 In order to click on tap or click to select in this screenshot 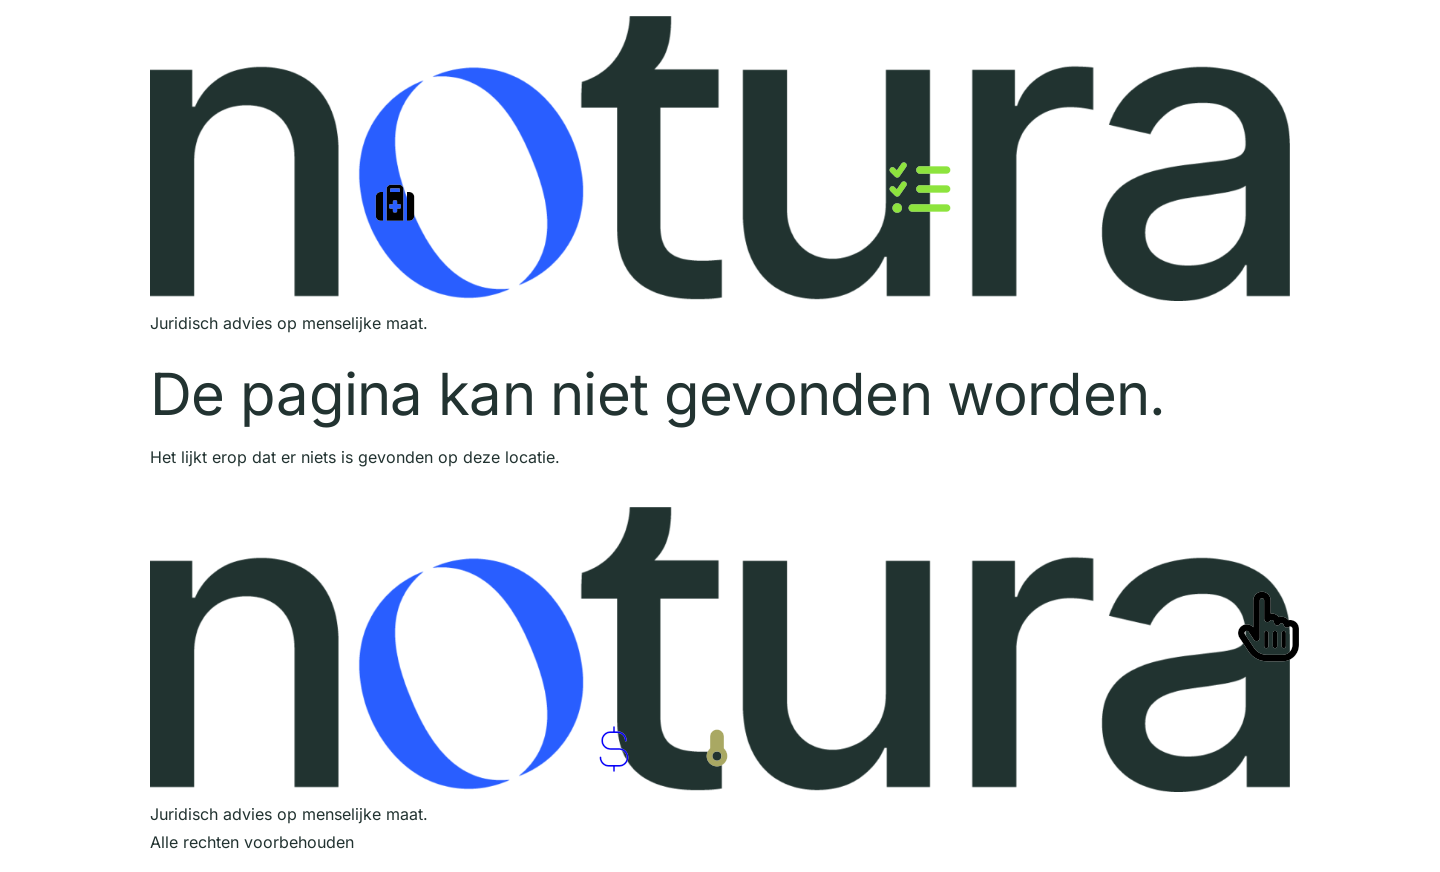, I will do `click(1268, 626)`.